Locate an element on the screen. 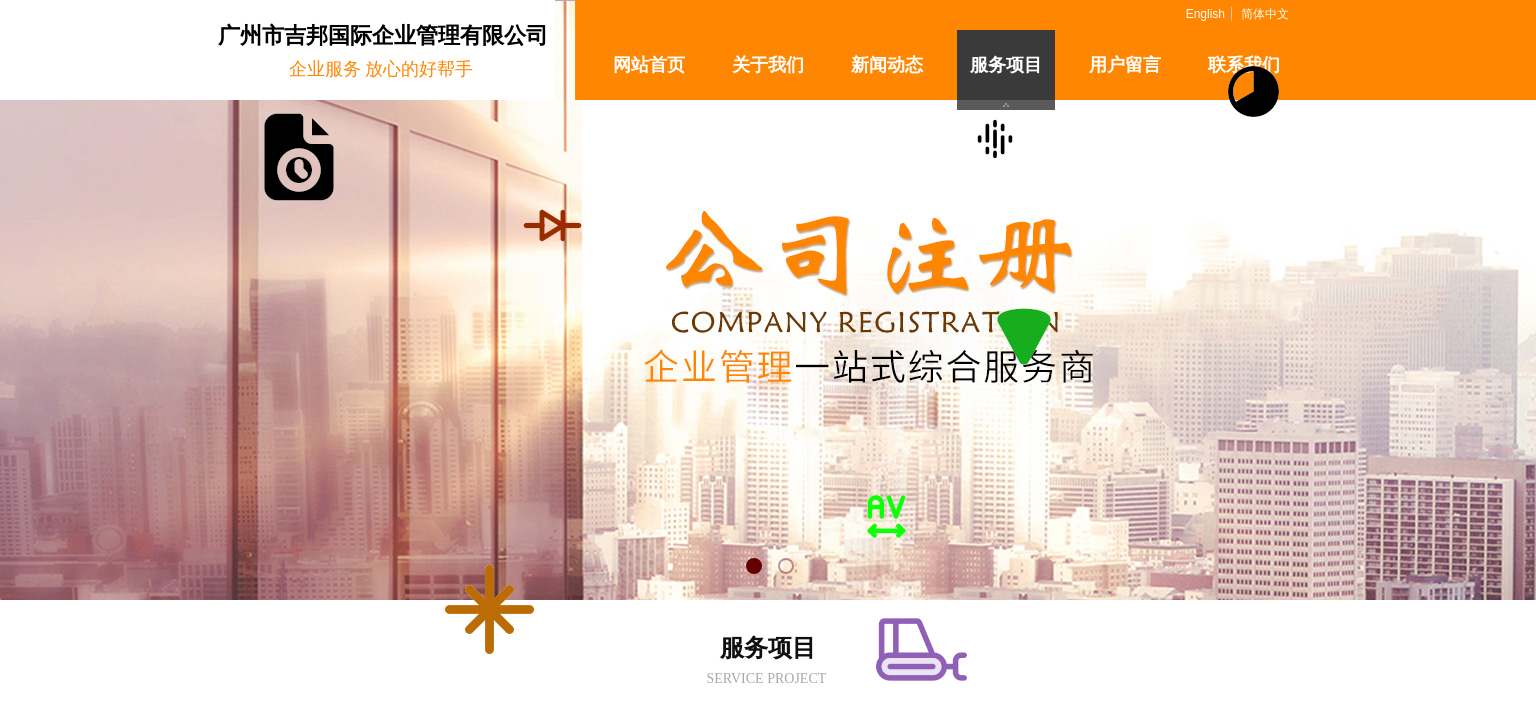 This screenshot has height=720, width=1536. adjust letter spacing in text is located at coordinates (886, 516).